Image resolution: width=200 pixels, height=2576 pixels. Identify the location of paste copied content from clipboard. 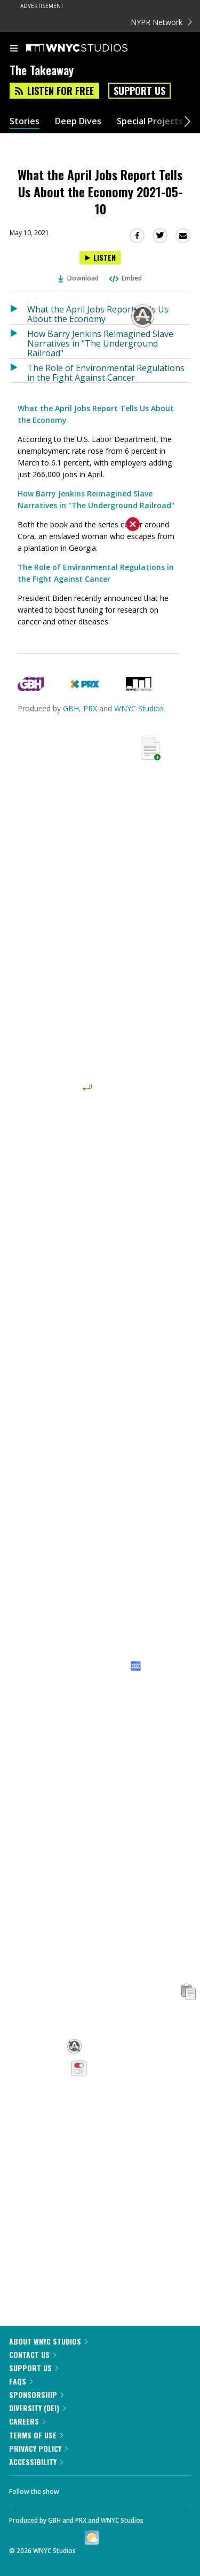
(188, 1992).